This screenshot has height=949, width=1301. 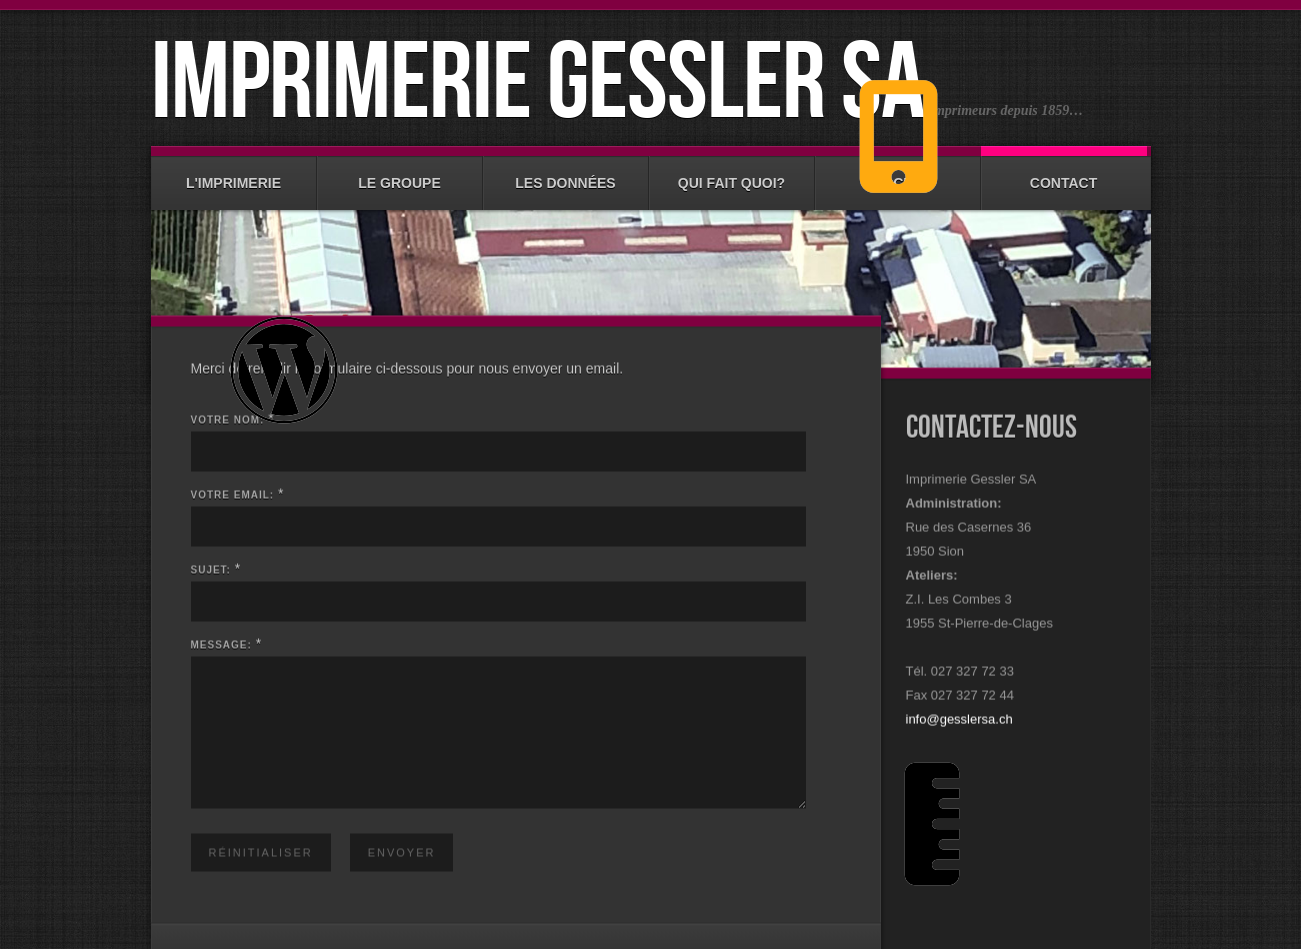 I want to click on access mobile device settings, so click(x=898, y=136).